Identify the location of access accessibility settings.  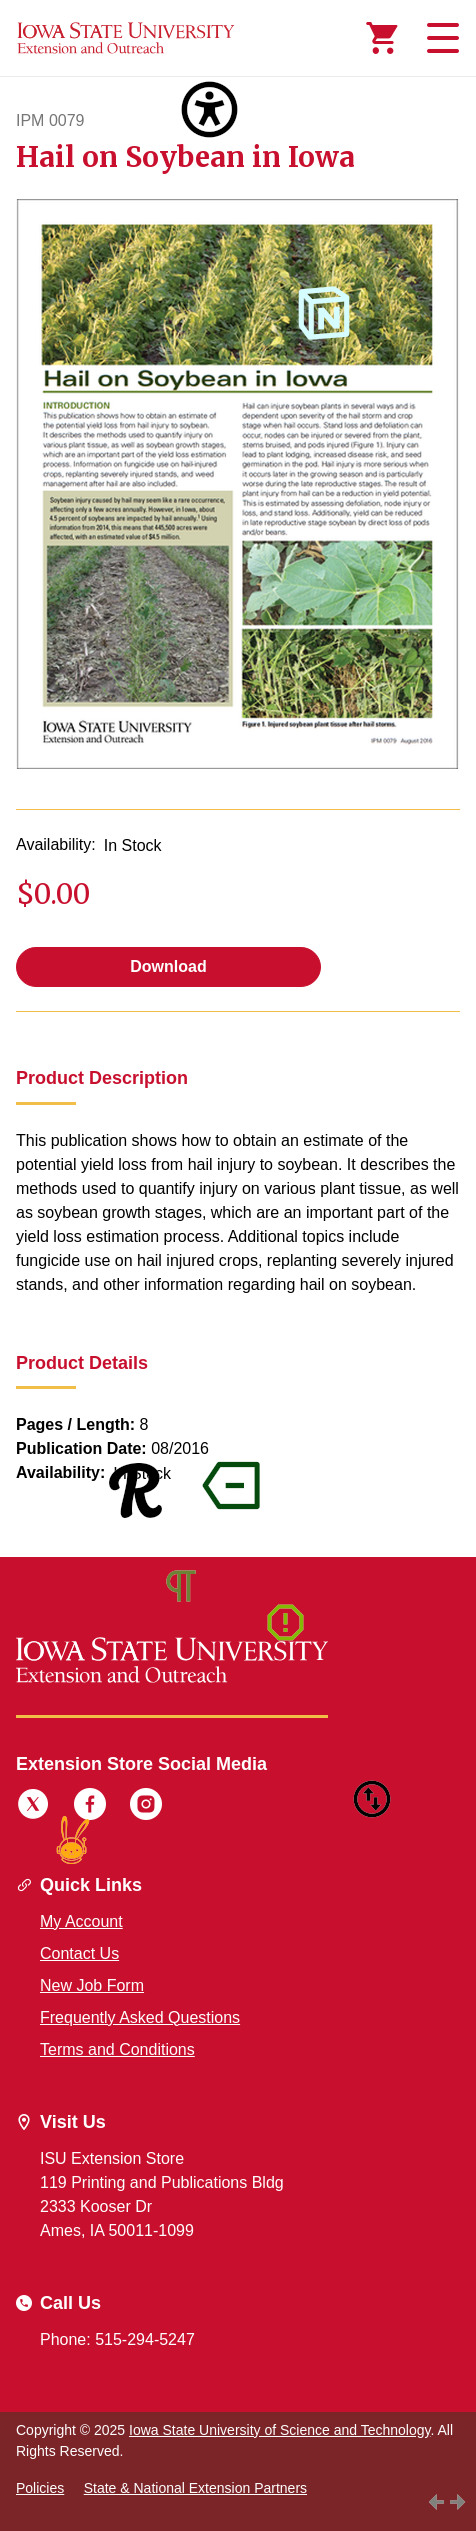
(209, 109).